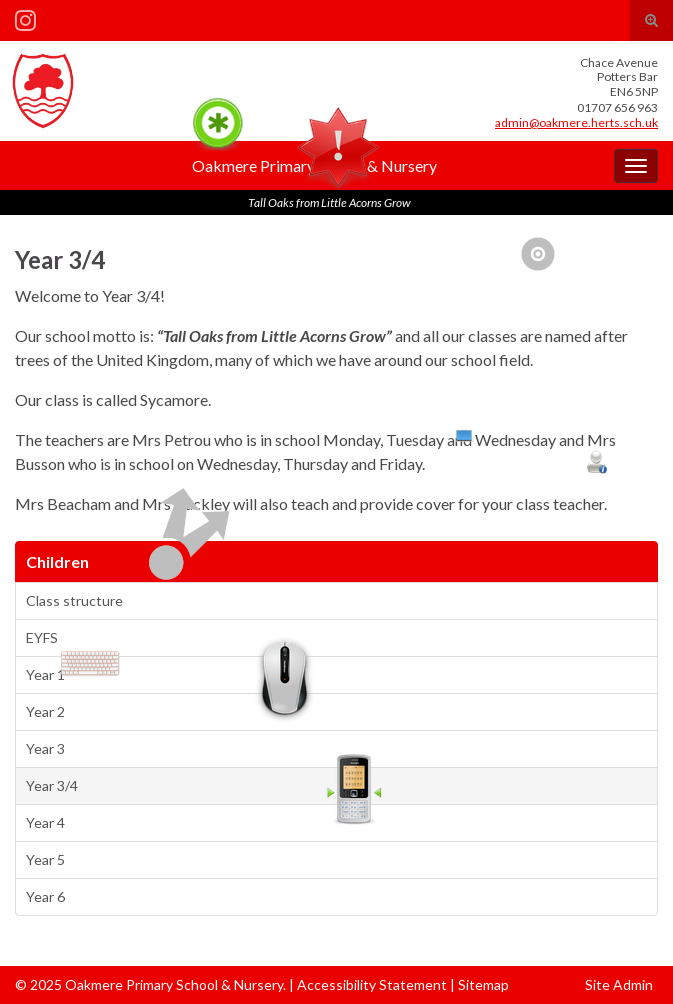 This screenshot has height=1004, width=673. Describe the element at coordinates (284, 679) in the screenshot. I see `configure mouse settings` at that location.